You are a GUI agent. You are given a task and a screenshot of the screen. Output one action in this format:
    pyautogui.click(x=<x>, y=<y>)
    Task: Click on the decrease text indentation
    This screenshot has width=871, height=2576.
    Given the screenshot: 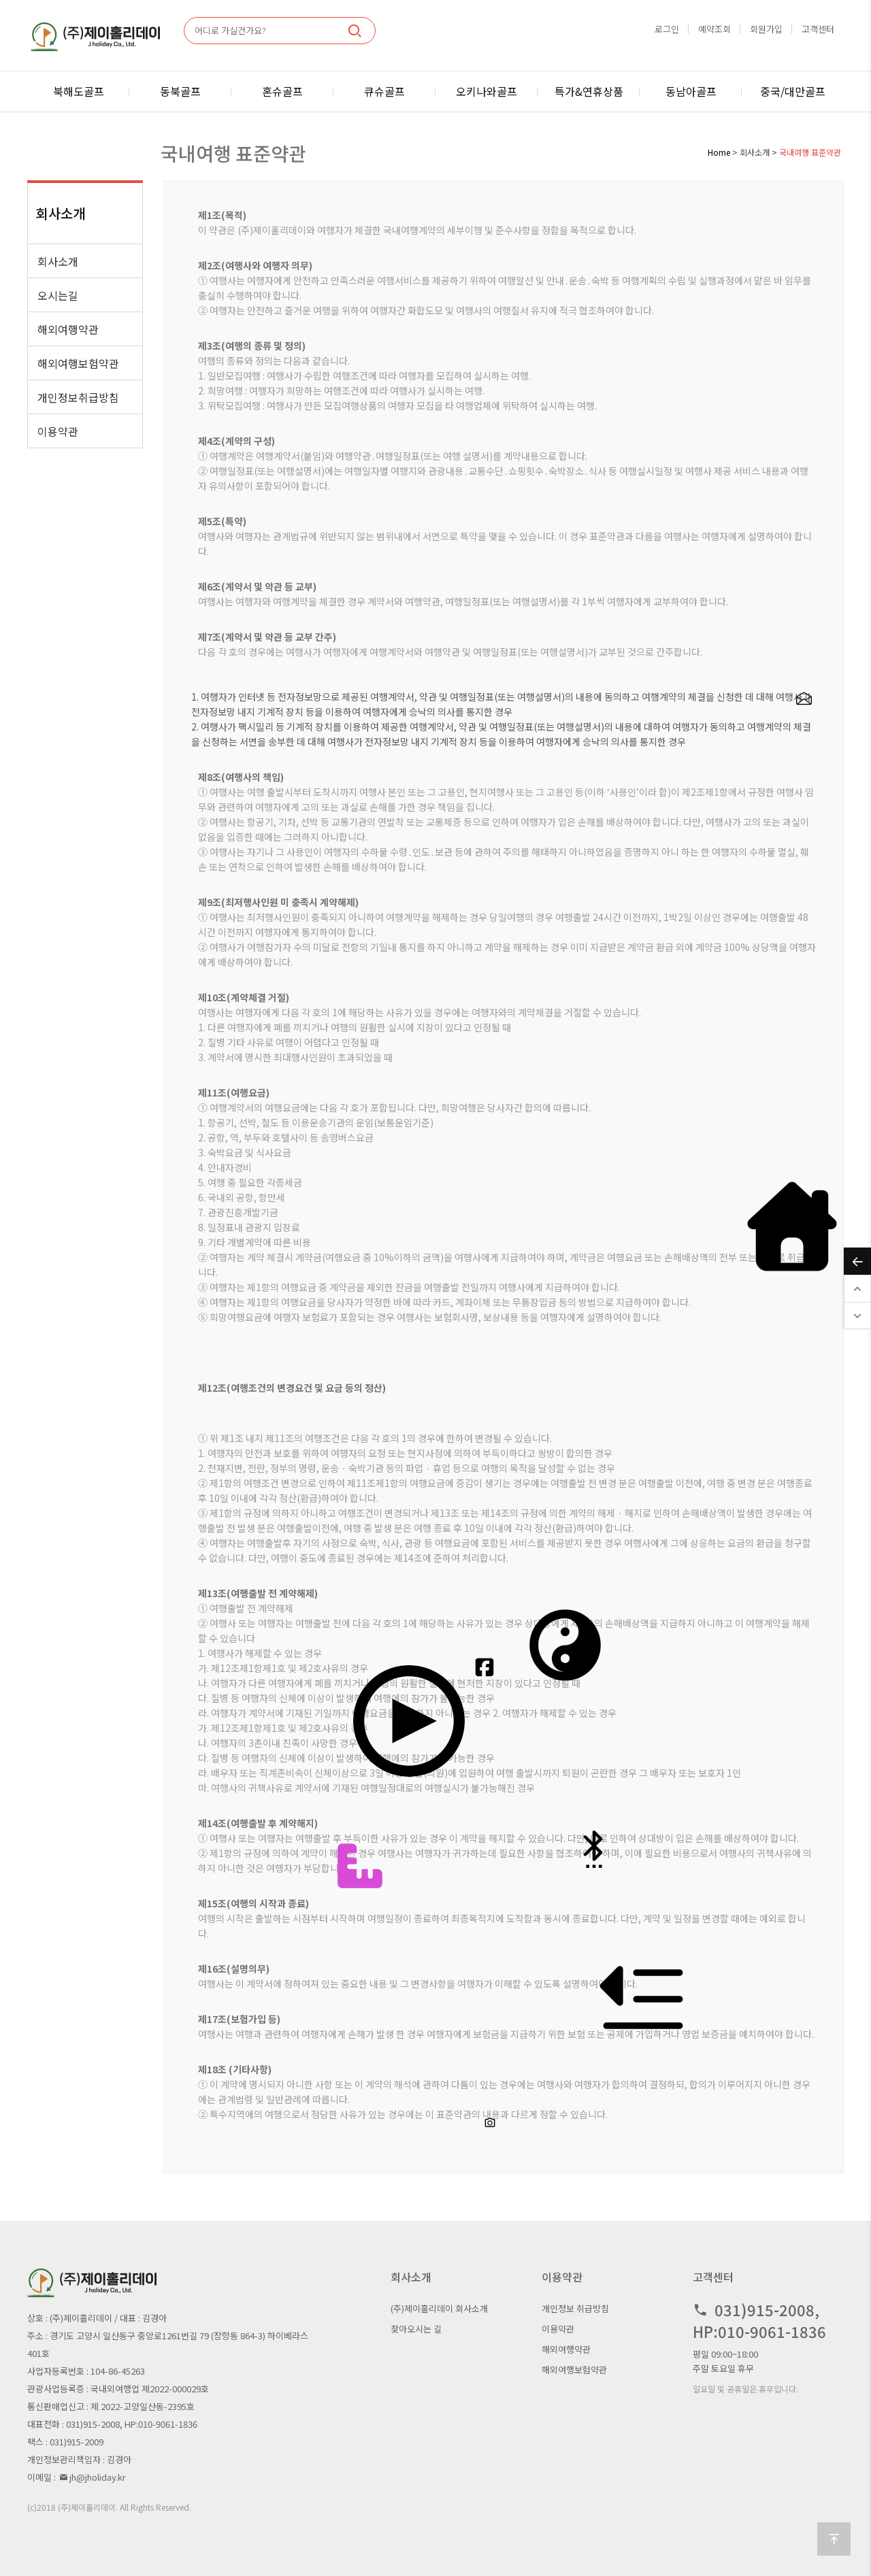 What is the action you would take?
    pyautogui.click(x=643, y=1999)
    